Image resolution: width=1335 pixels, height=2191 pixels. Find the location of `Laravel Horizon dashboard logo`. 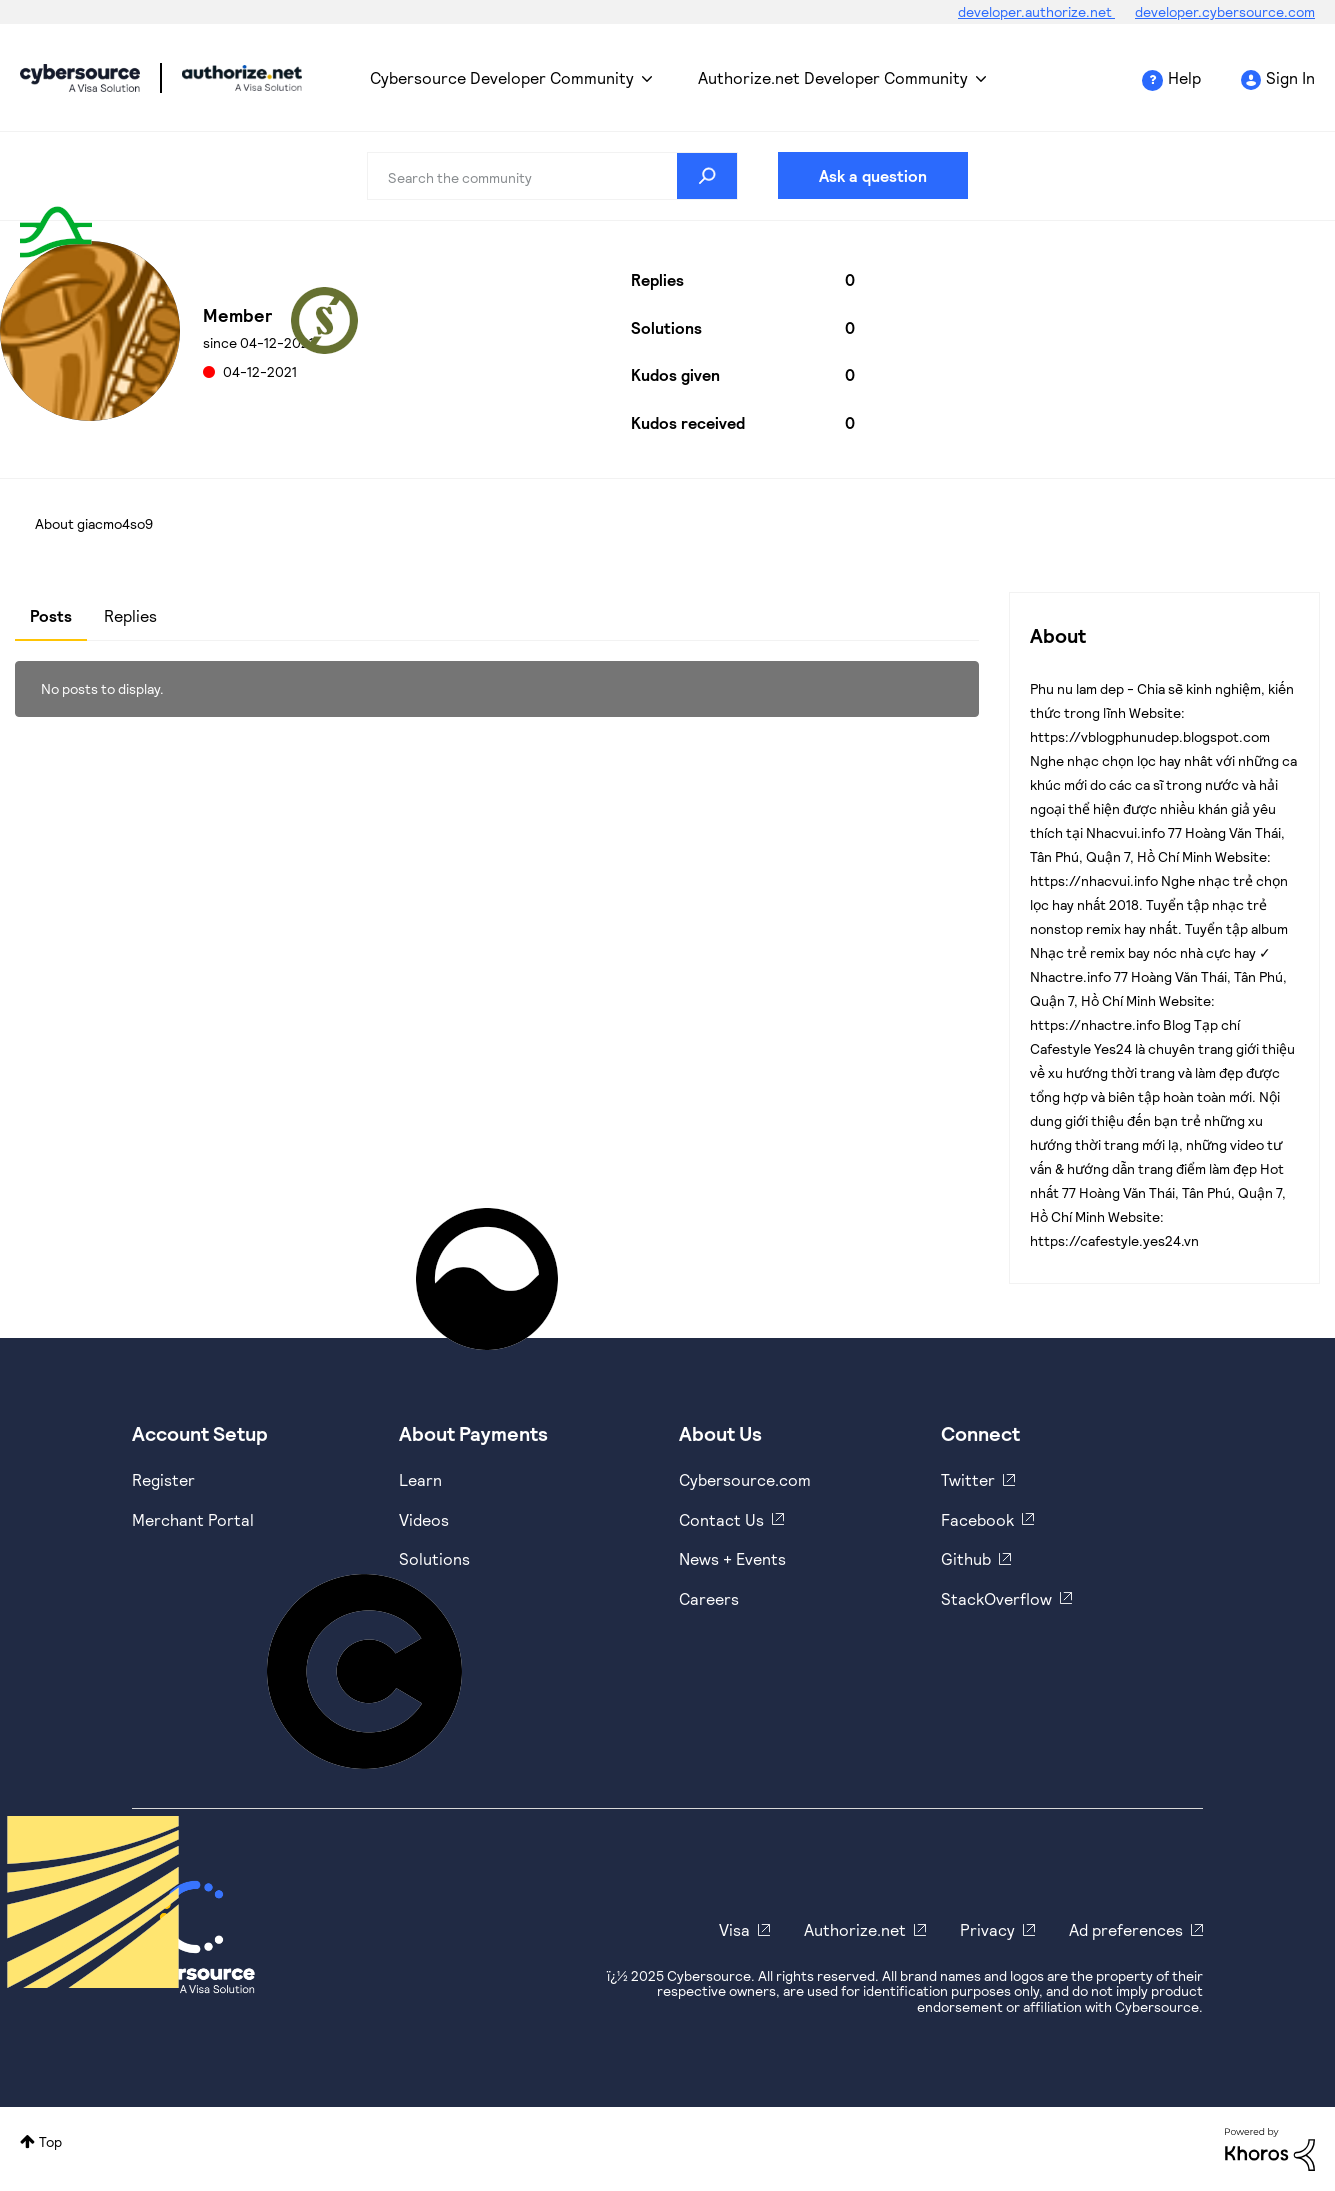

Laravel Horizon dashboard logo is located at coordinates (487, 1279).